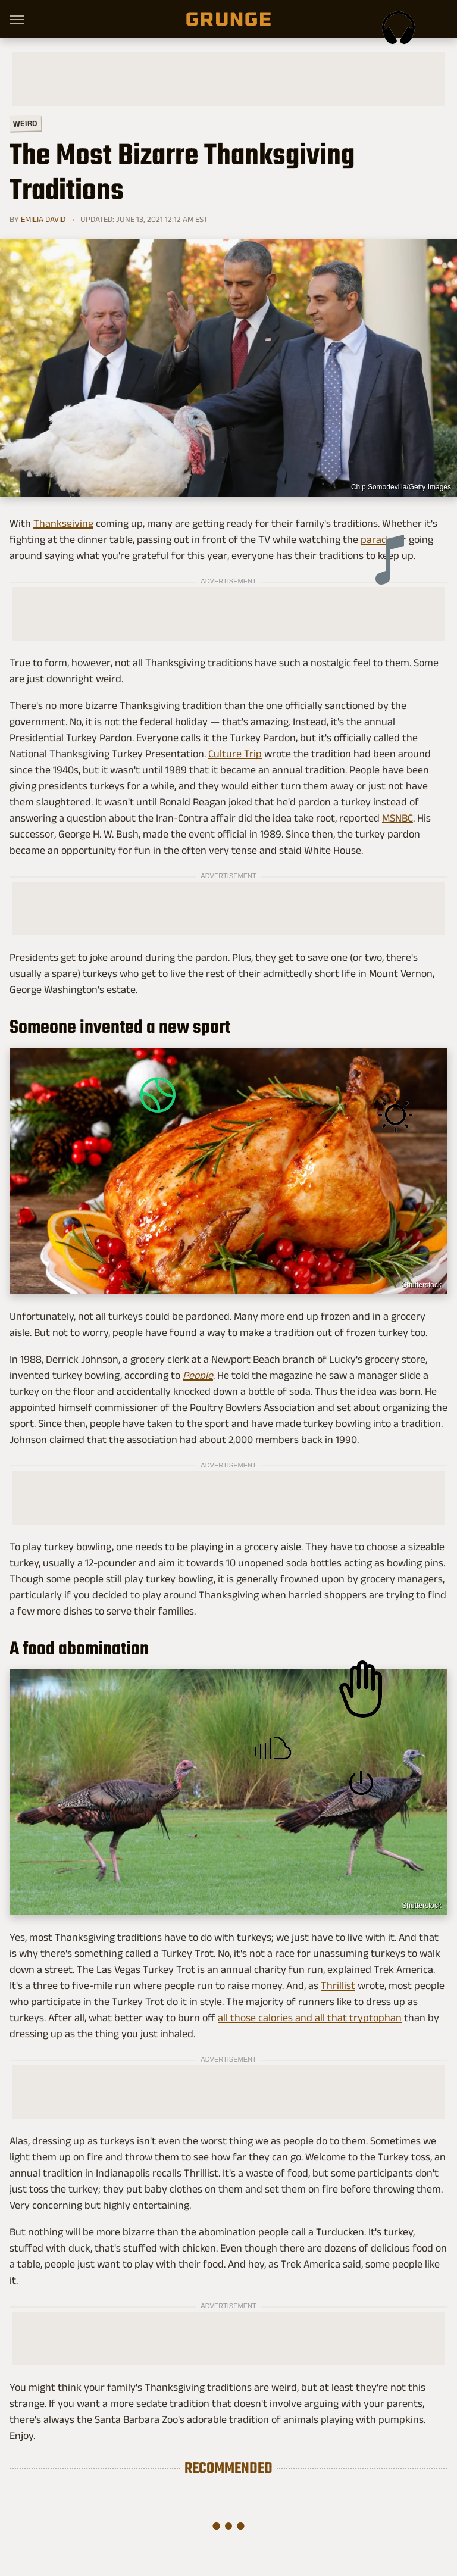 This screenshot has height=2576, width=457. Describe the element at coordinates (361, 1689) in the screenshot. I see `stop or halt an action` at that location.